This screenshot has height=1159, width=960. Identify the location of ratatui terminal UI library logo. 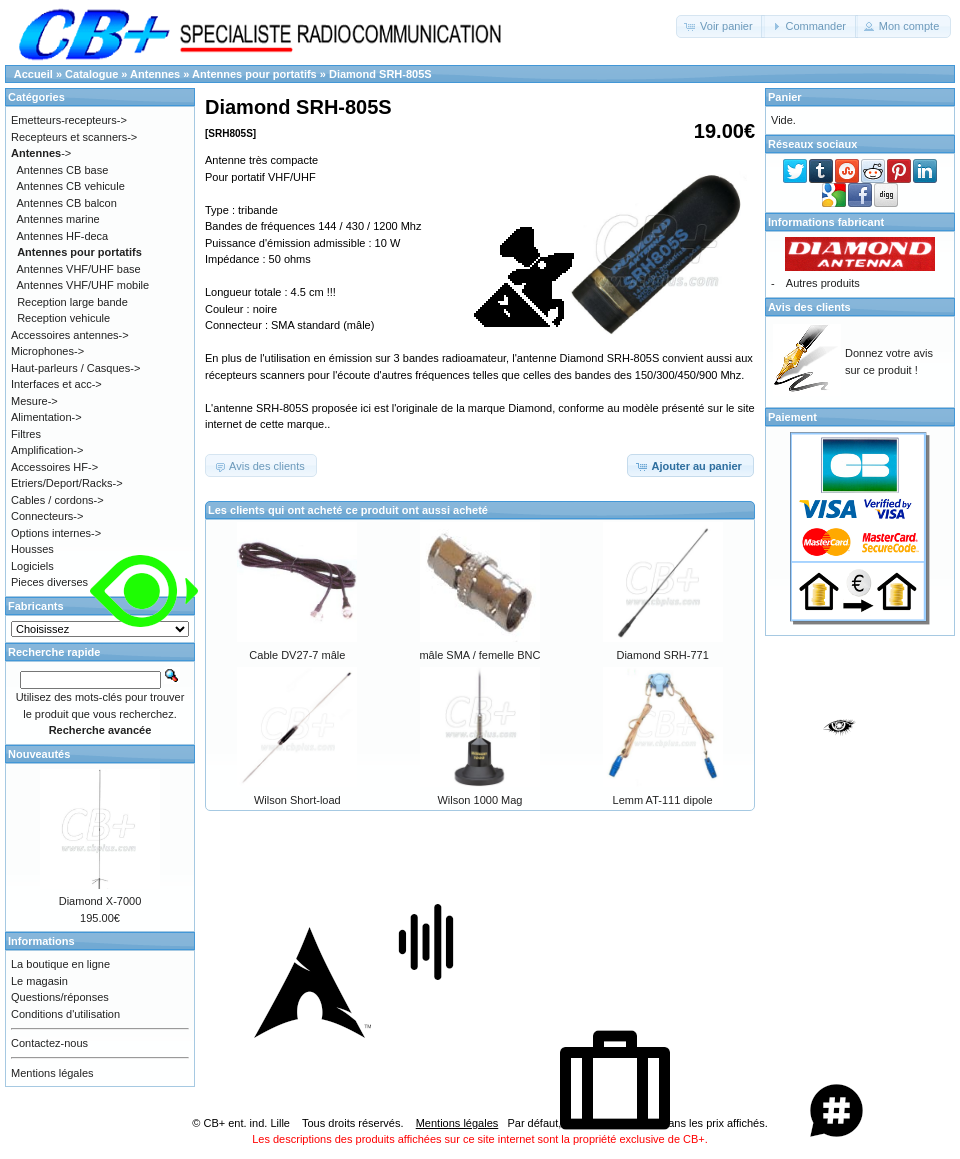
(524, 277).